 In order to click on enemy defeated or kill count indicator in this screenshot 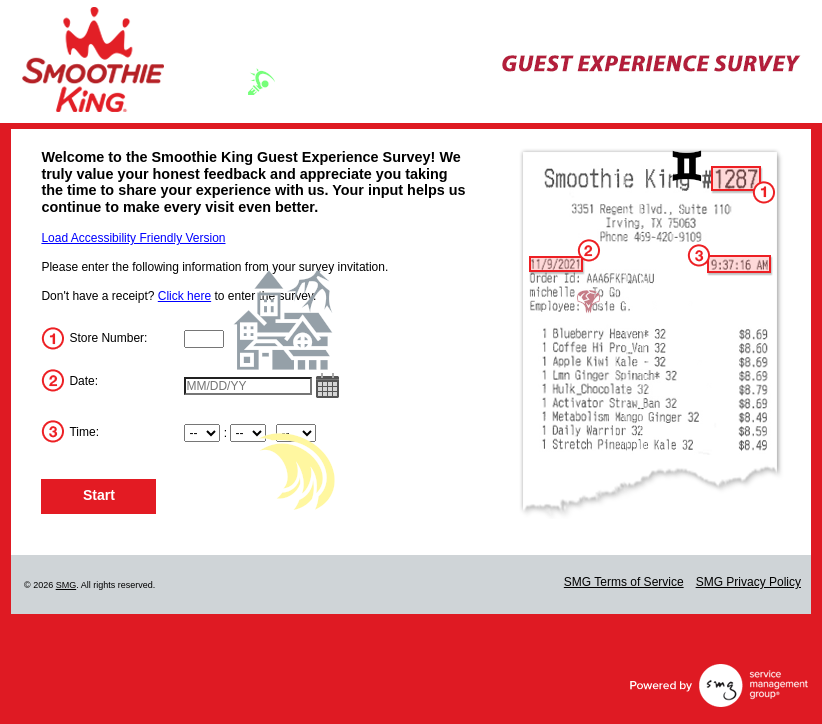, I will do `click(588, 301)`.